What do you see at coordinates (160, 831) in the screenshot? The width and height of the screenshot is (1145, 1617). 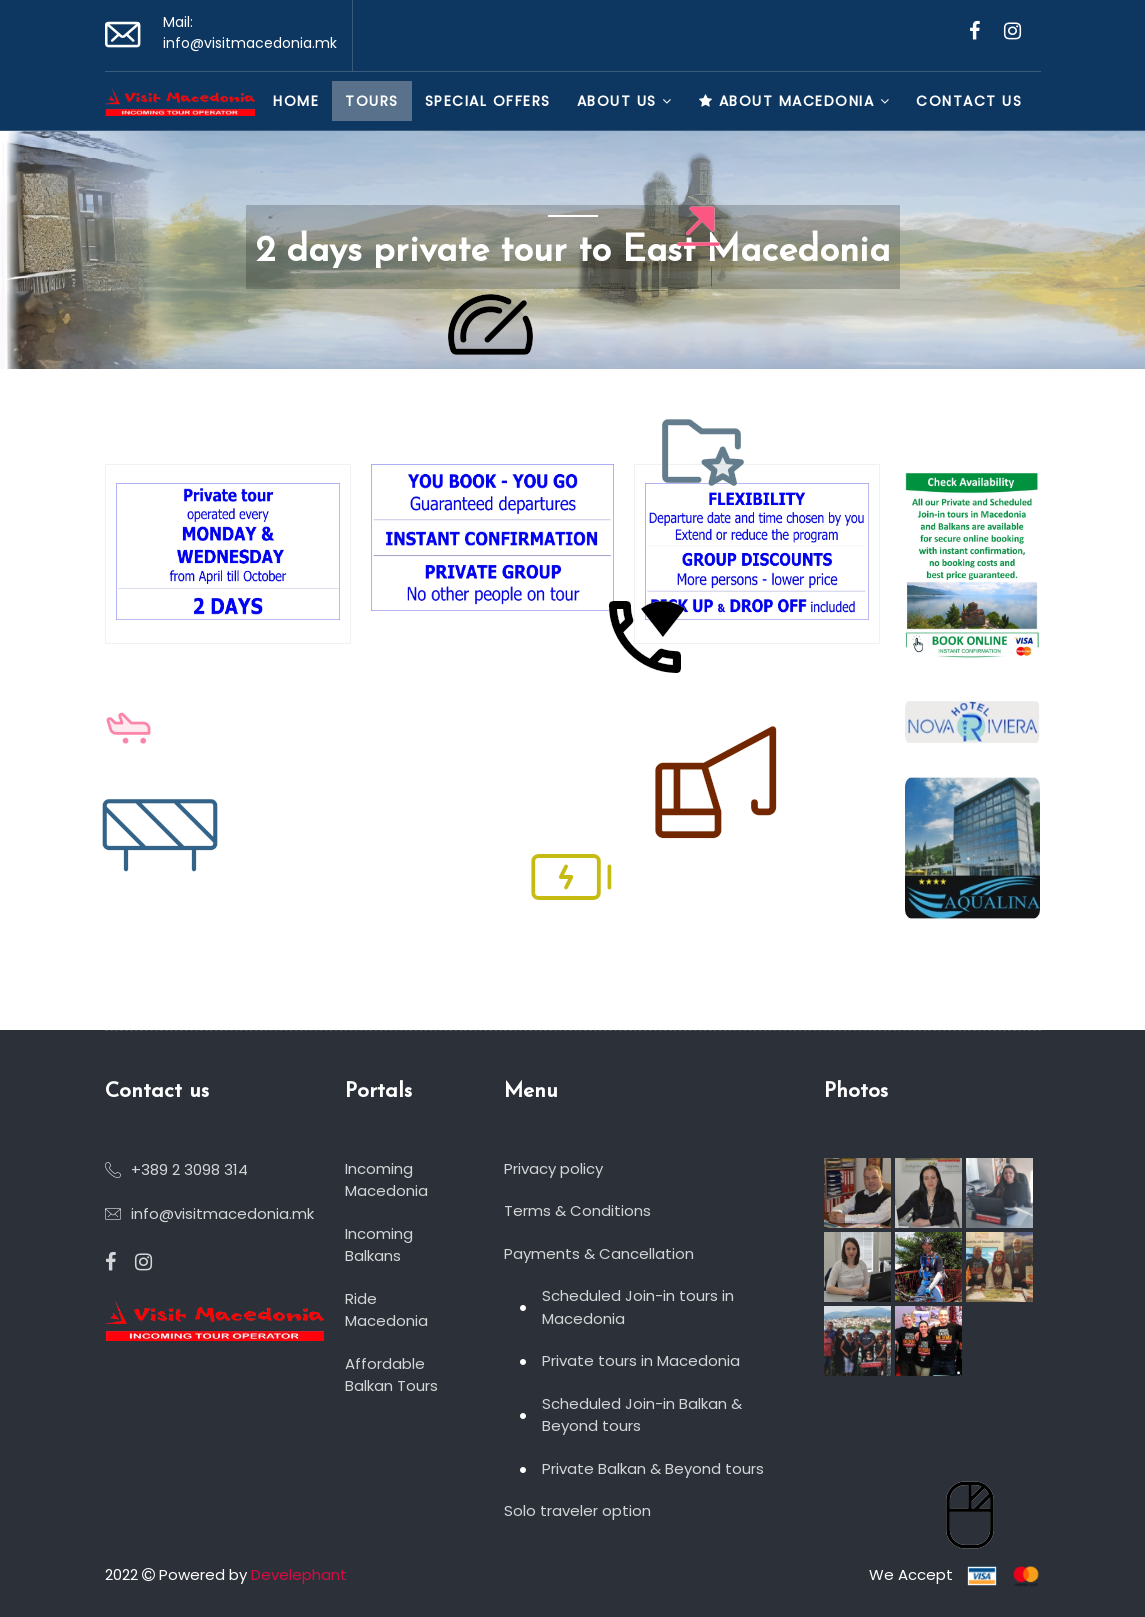 I see `indicates a blocked or restricted area` at bounding box center [160, 831].